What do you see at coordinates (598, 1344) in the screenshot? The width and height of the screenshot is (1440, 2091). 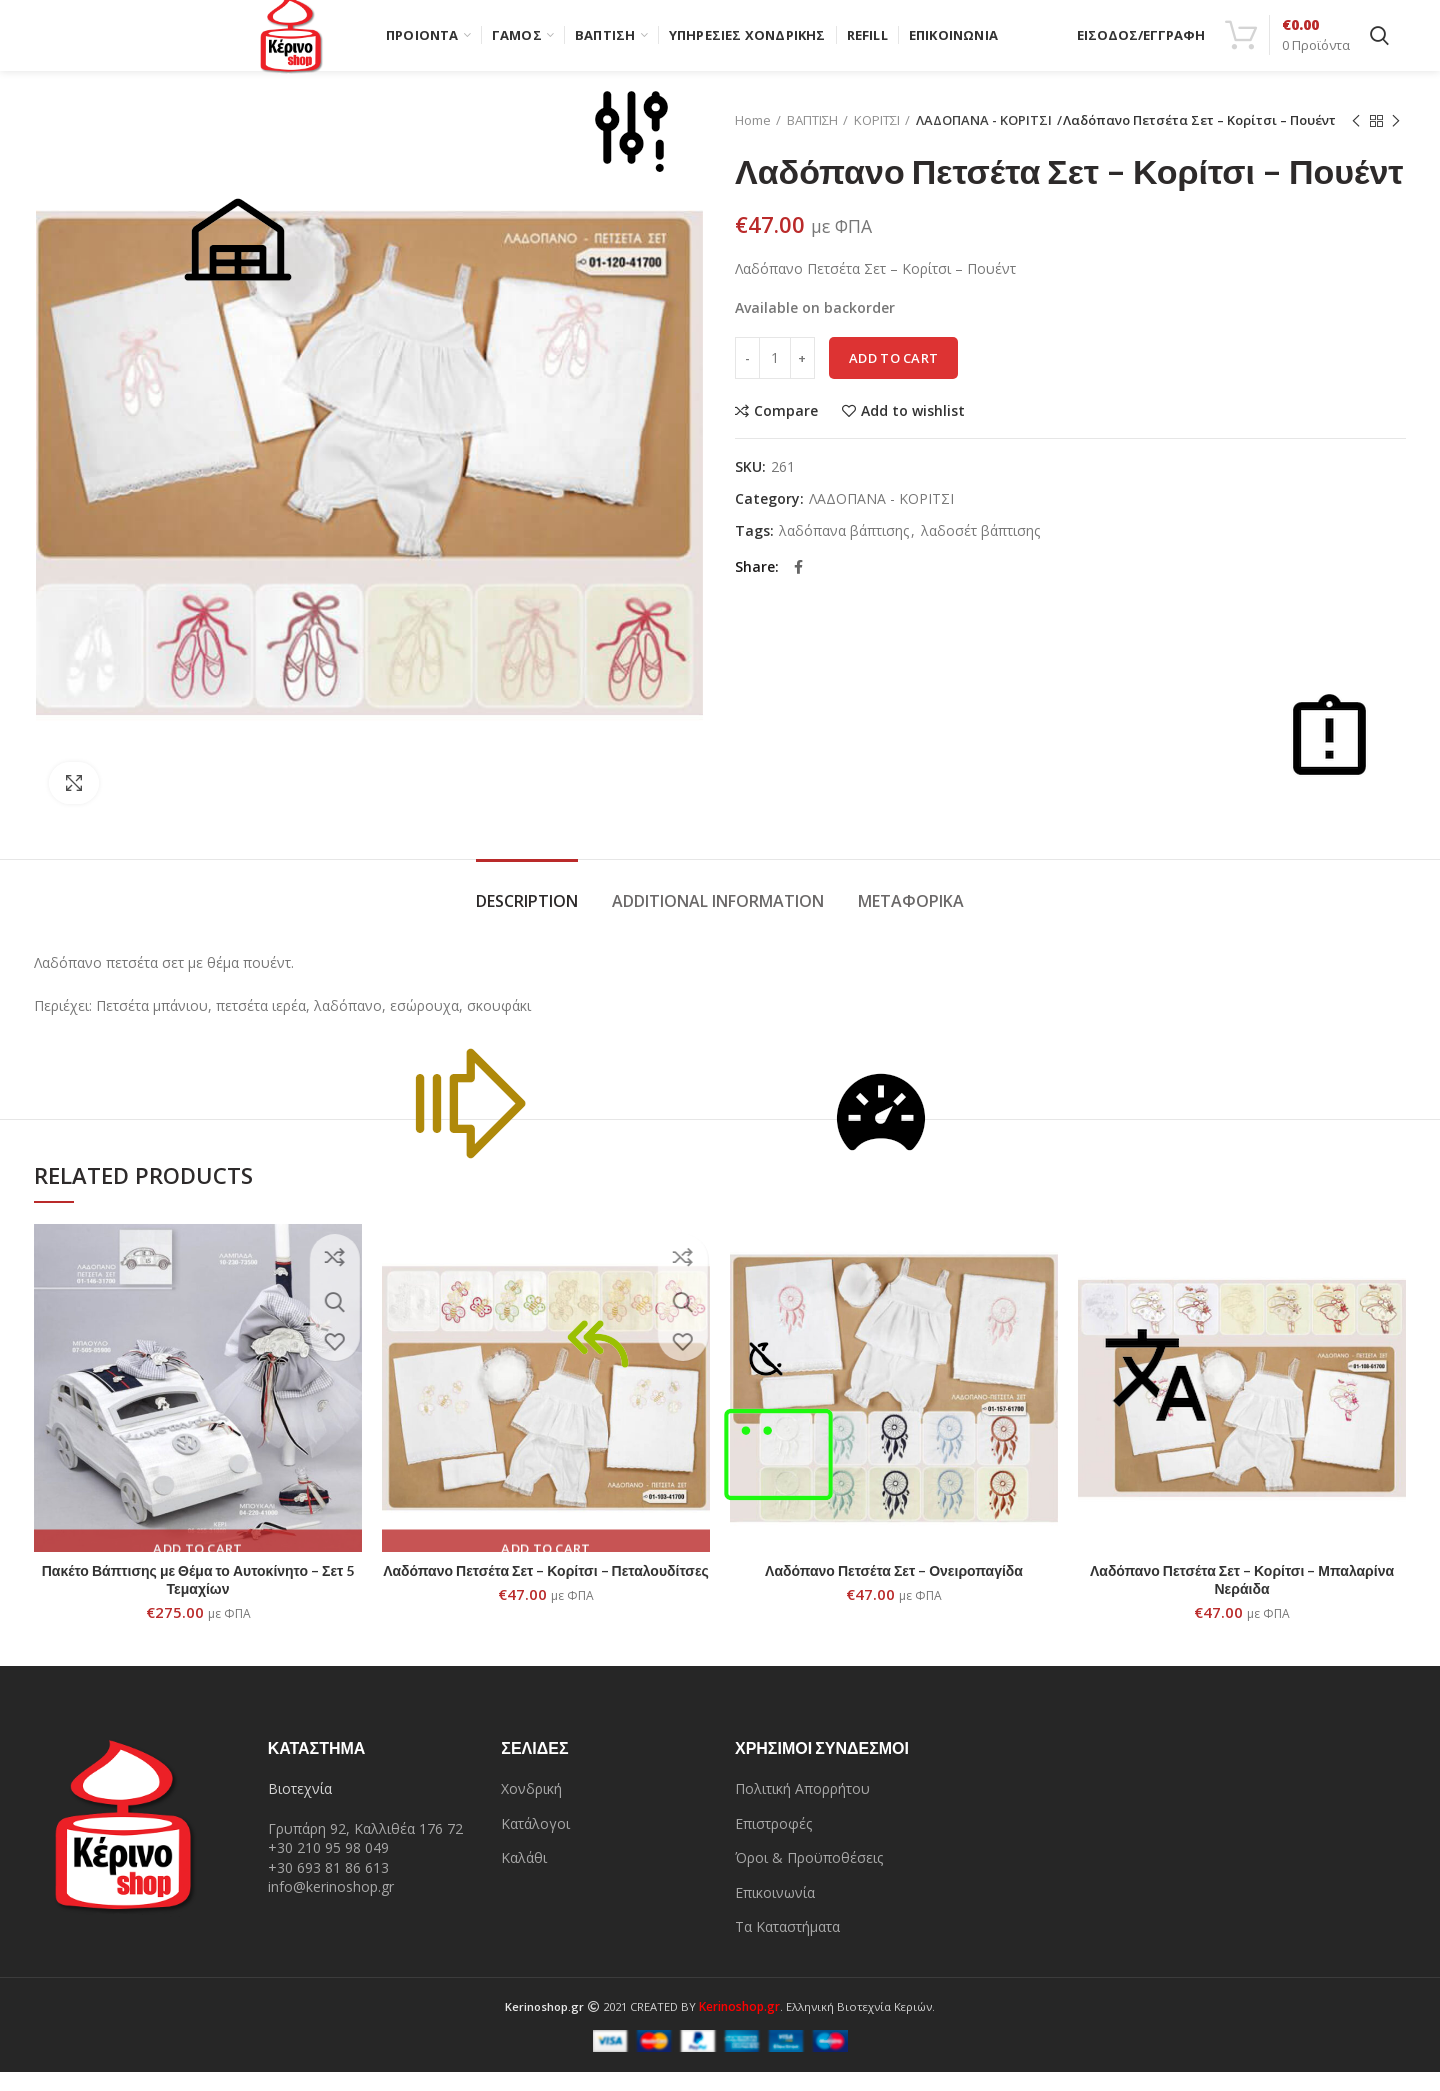 I see `reply all to a message or email` at bounding box center [598, 1344].